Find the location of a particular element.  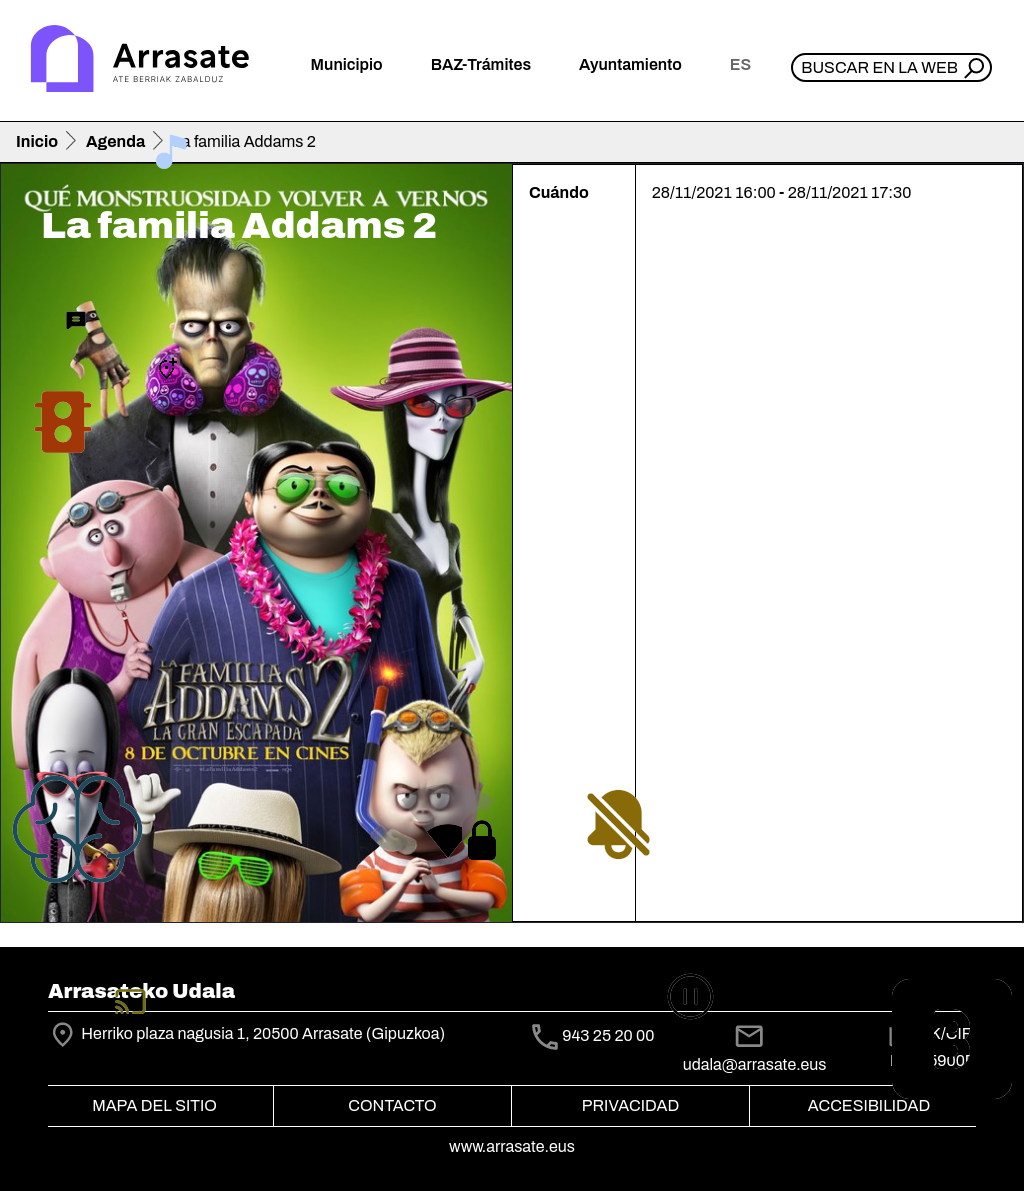

add a new location pin to the map is located at coordinates (166, 368).